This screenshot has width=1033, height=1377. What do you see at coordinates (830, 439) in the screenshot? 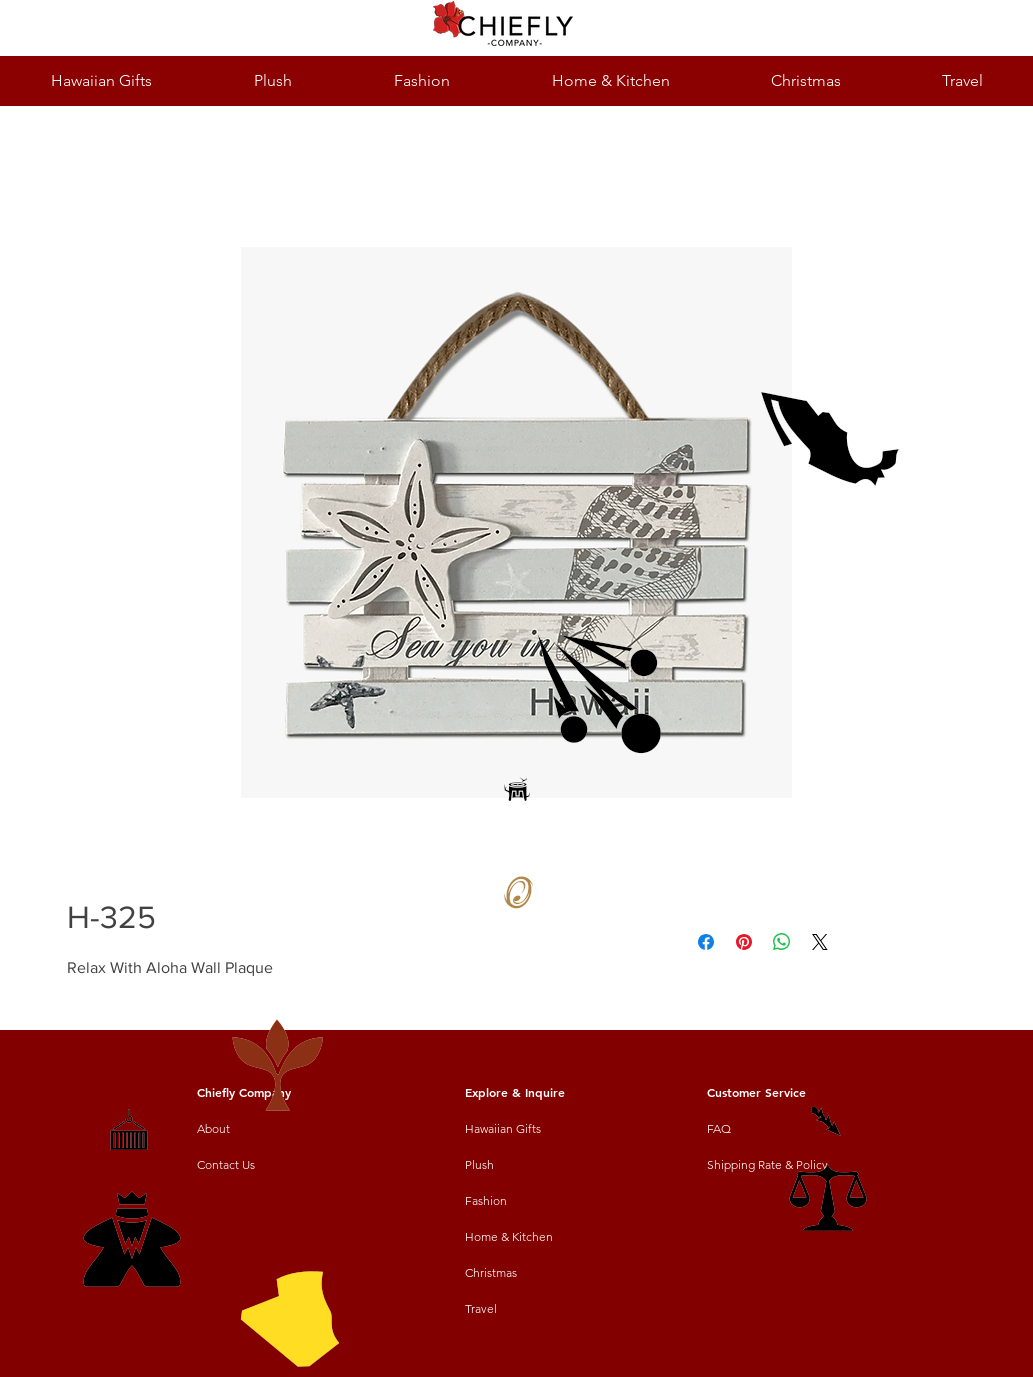
I see `select Mexico as your country or region` at bounding box center [830, 439].